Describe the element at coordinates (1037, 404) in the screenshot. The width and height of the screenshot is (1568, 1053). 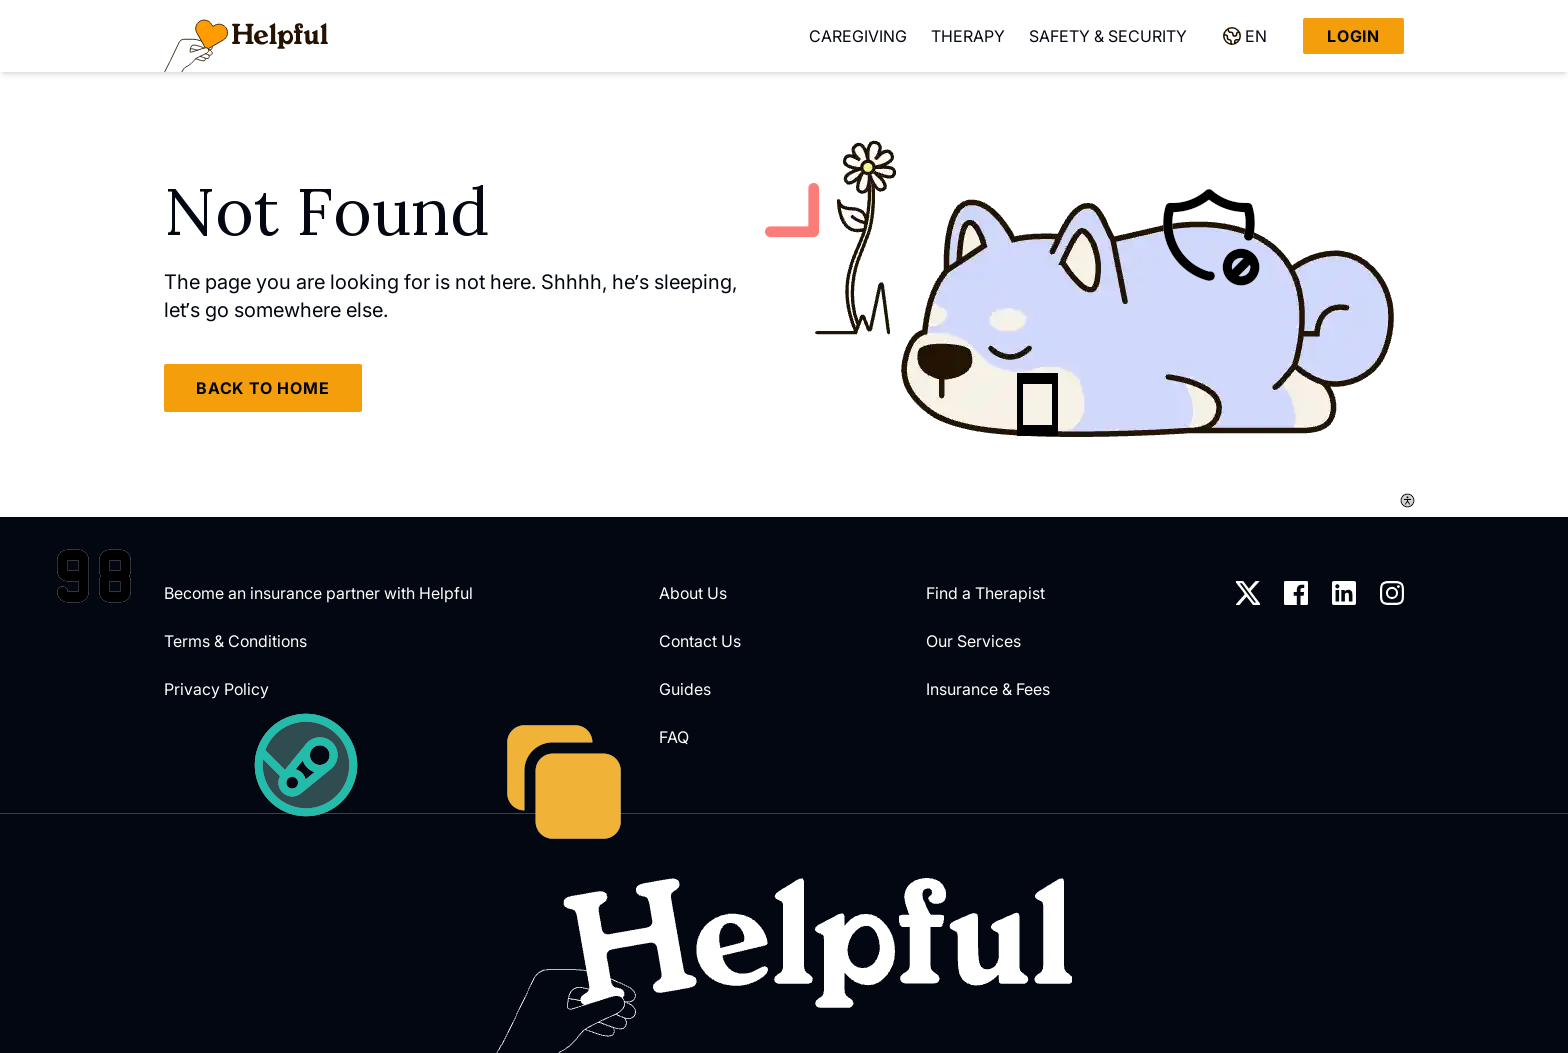
I see `access mobile device settings` at that location.